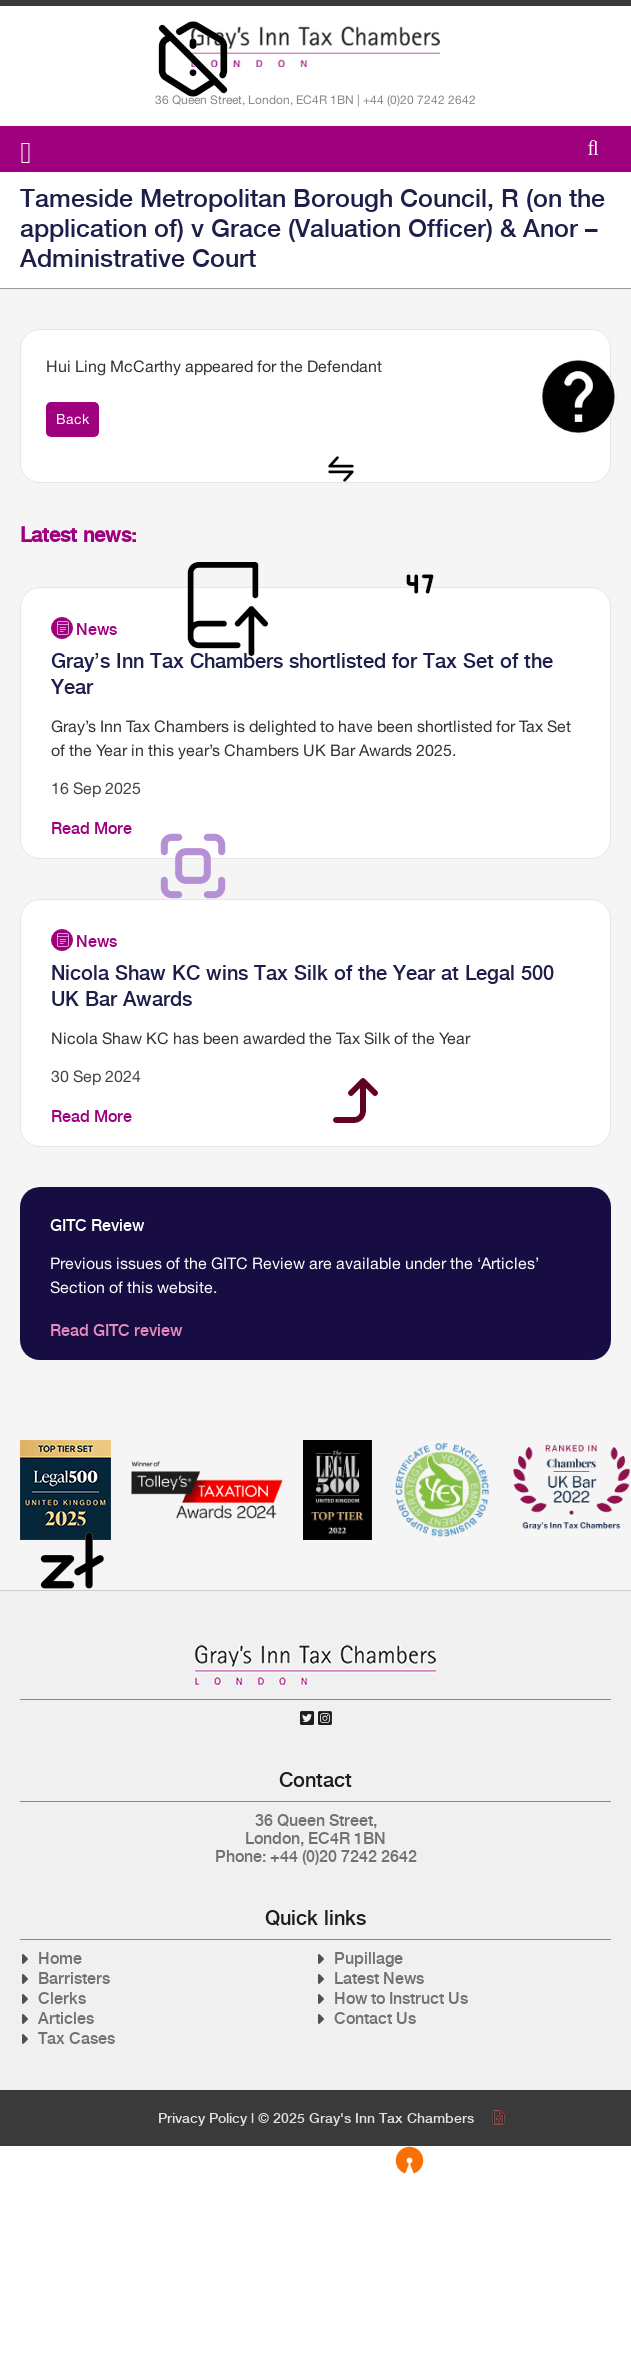  Describe the element at coordinates (193, 866) in the screenshot. I see `scan or capture an object` at that location.